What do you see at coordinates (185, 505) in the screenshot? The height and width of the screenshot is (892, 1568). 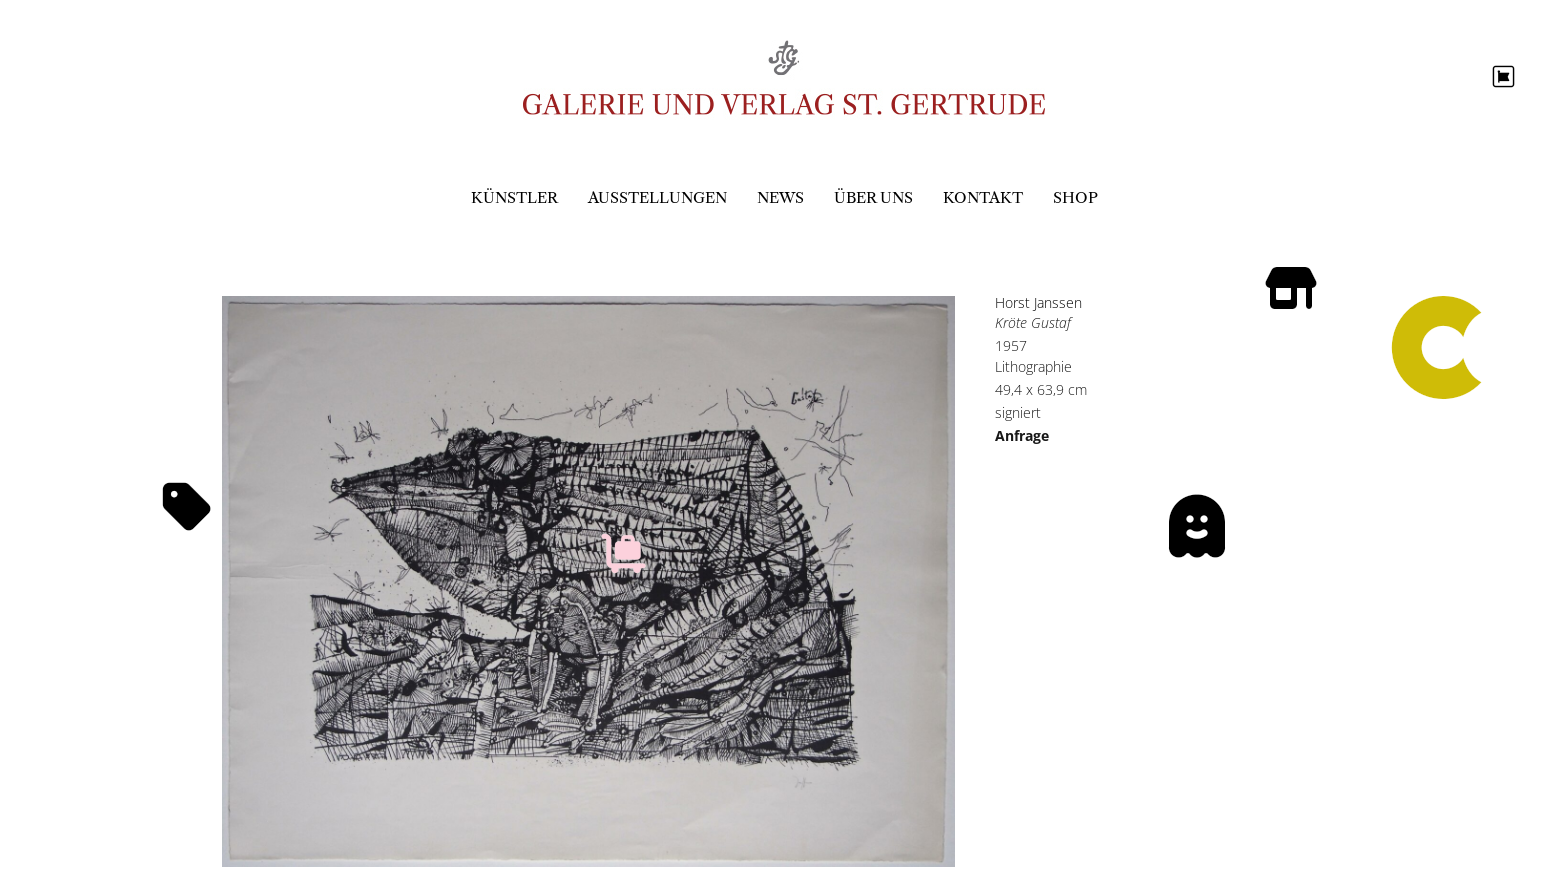 I see `add a tag or label to an item` at bounding box center [185, 505].